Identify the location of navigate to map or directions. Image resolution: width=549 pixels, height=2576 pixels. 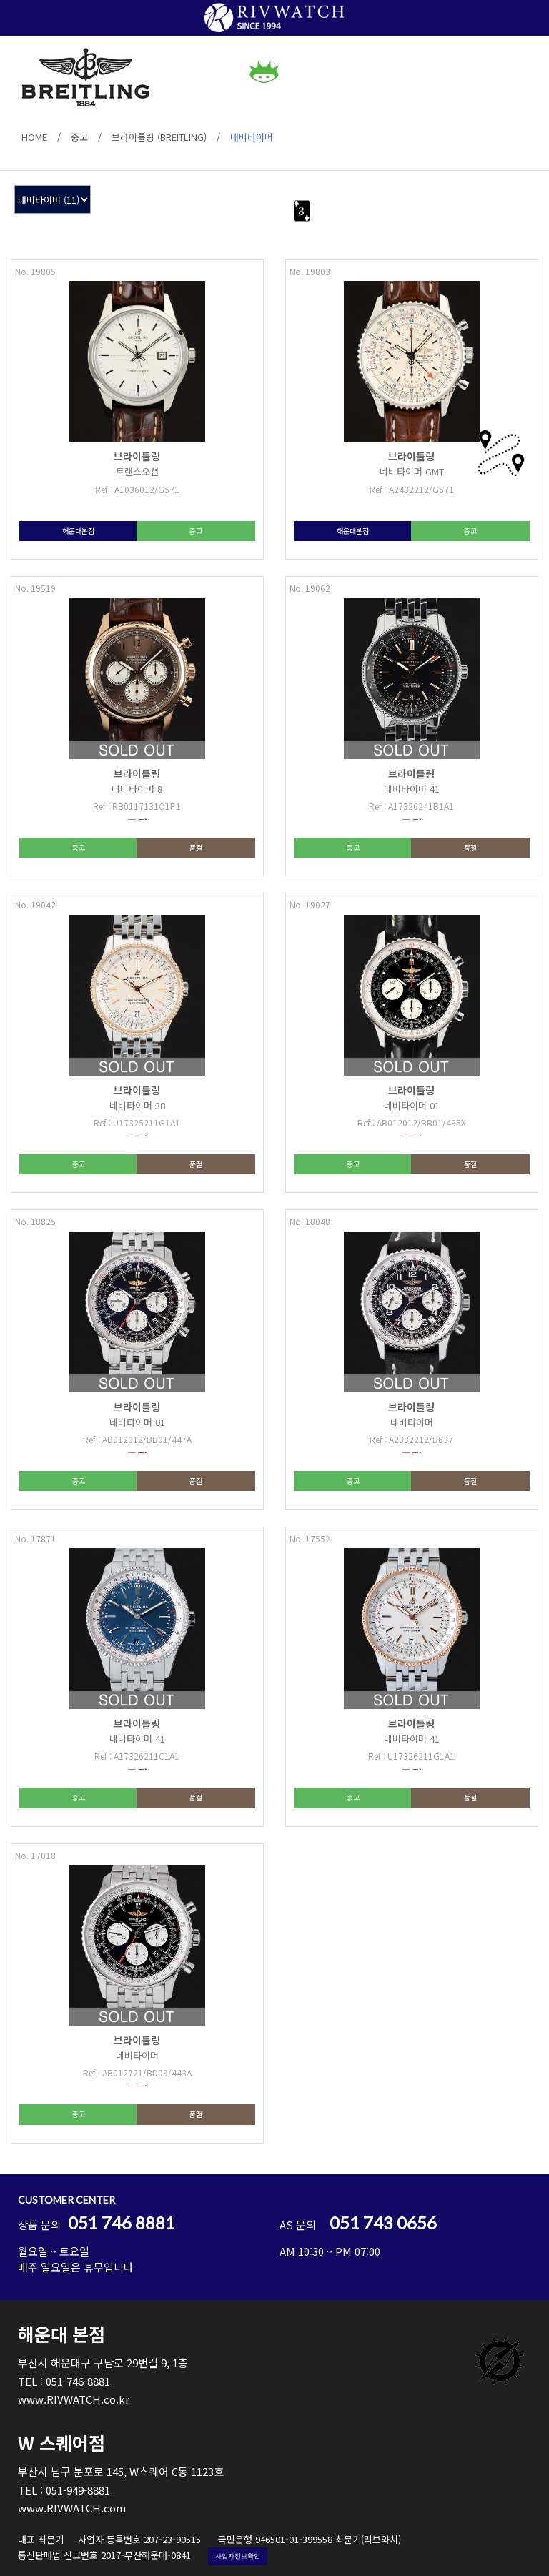
(500, 2361).